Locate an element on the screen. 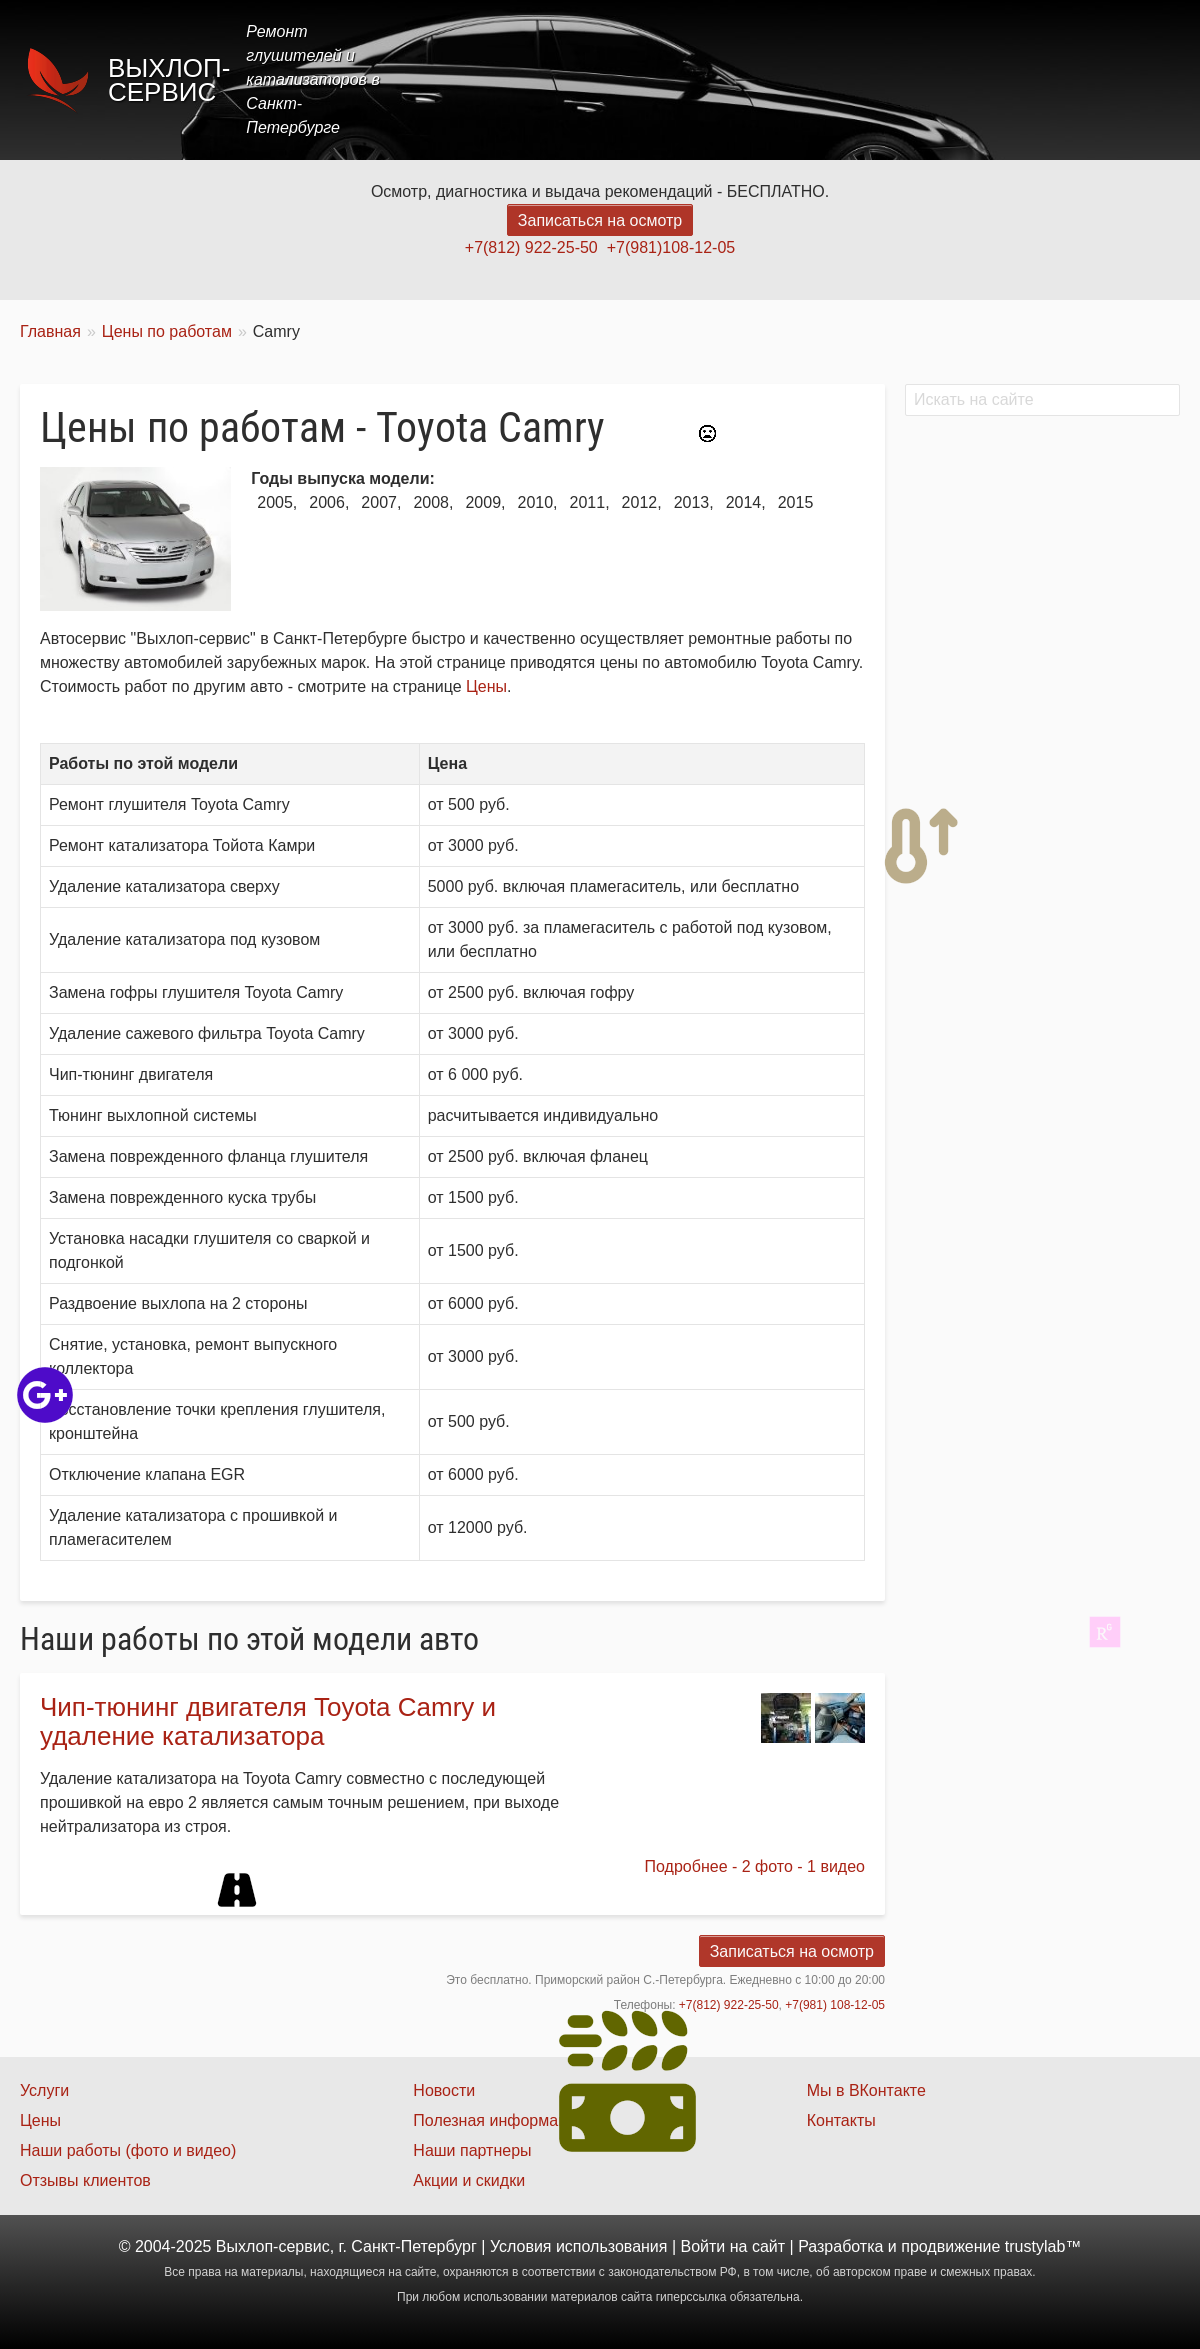 This screenshot has height=2349, width=1200. share to Google+ is located at coordinates (45, 1395).